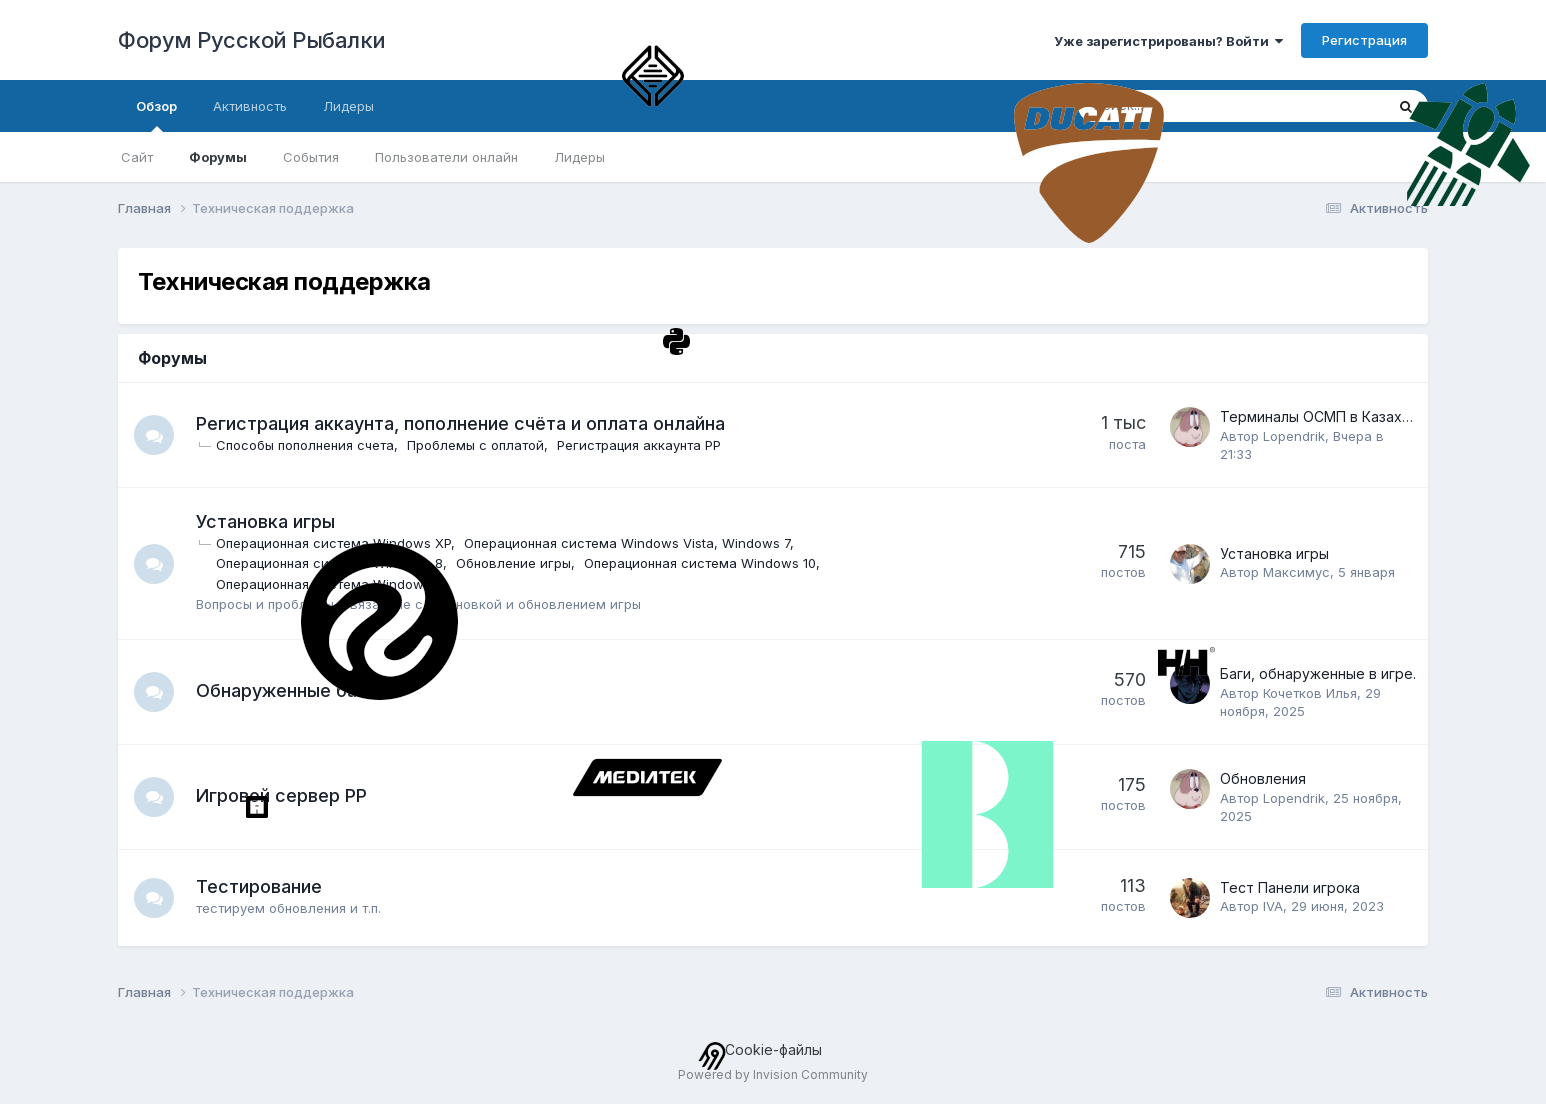  Describe the element at coordinates (1089, 163) in the screenshot. I see `Ducati brand logo` at that location.